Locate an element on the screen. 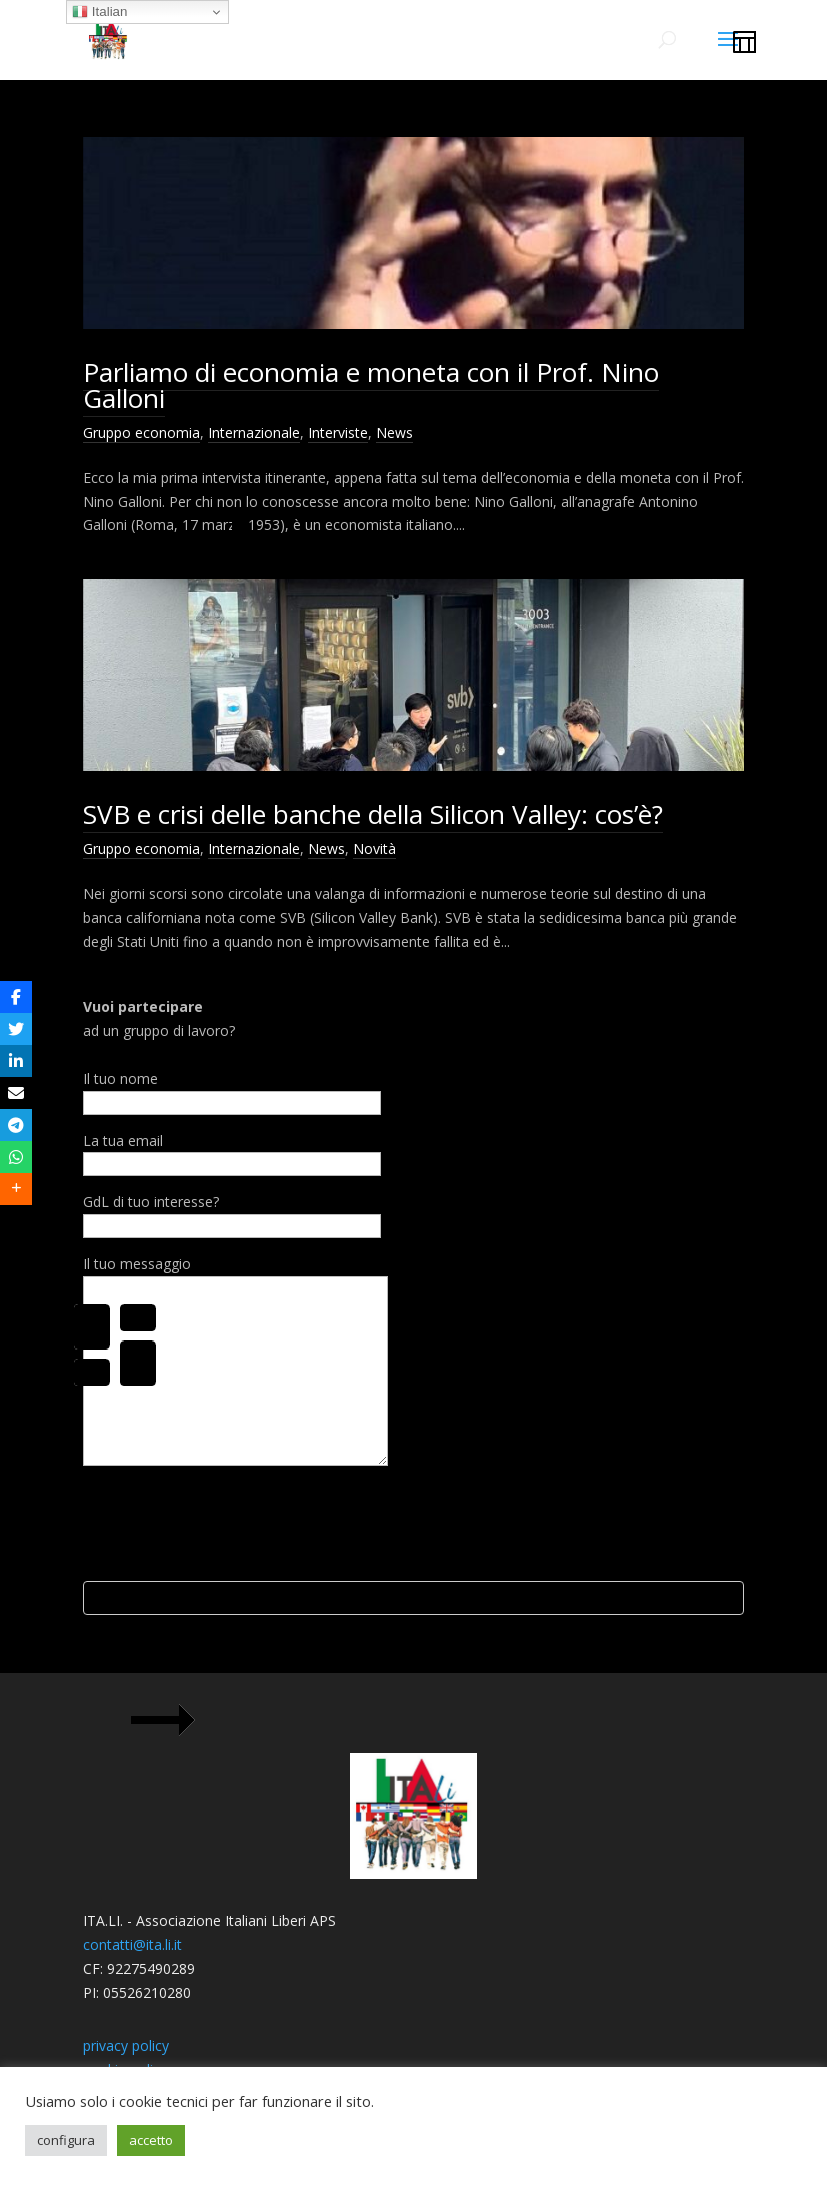  view data in table format is located at coordinates (744, 42).